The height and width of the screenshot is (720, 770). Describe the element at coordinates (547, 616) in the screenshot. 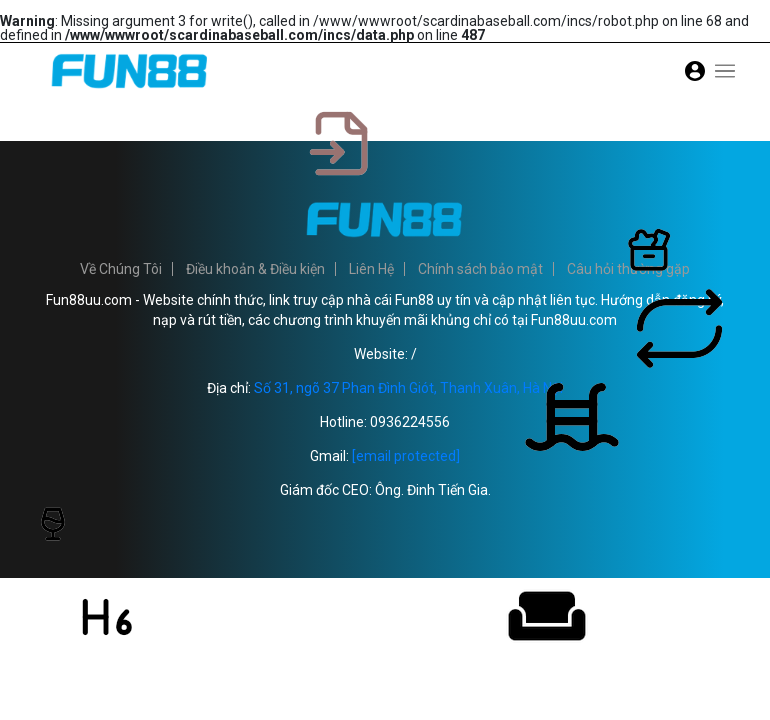

I see `view weekend or leisure activities` at that location.